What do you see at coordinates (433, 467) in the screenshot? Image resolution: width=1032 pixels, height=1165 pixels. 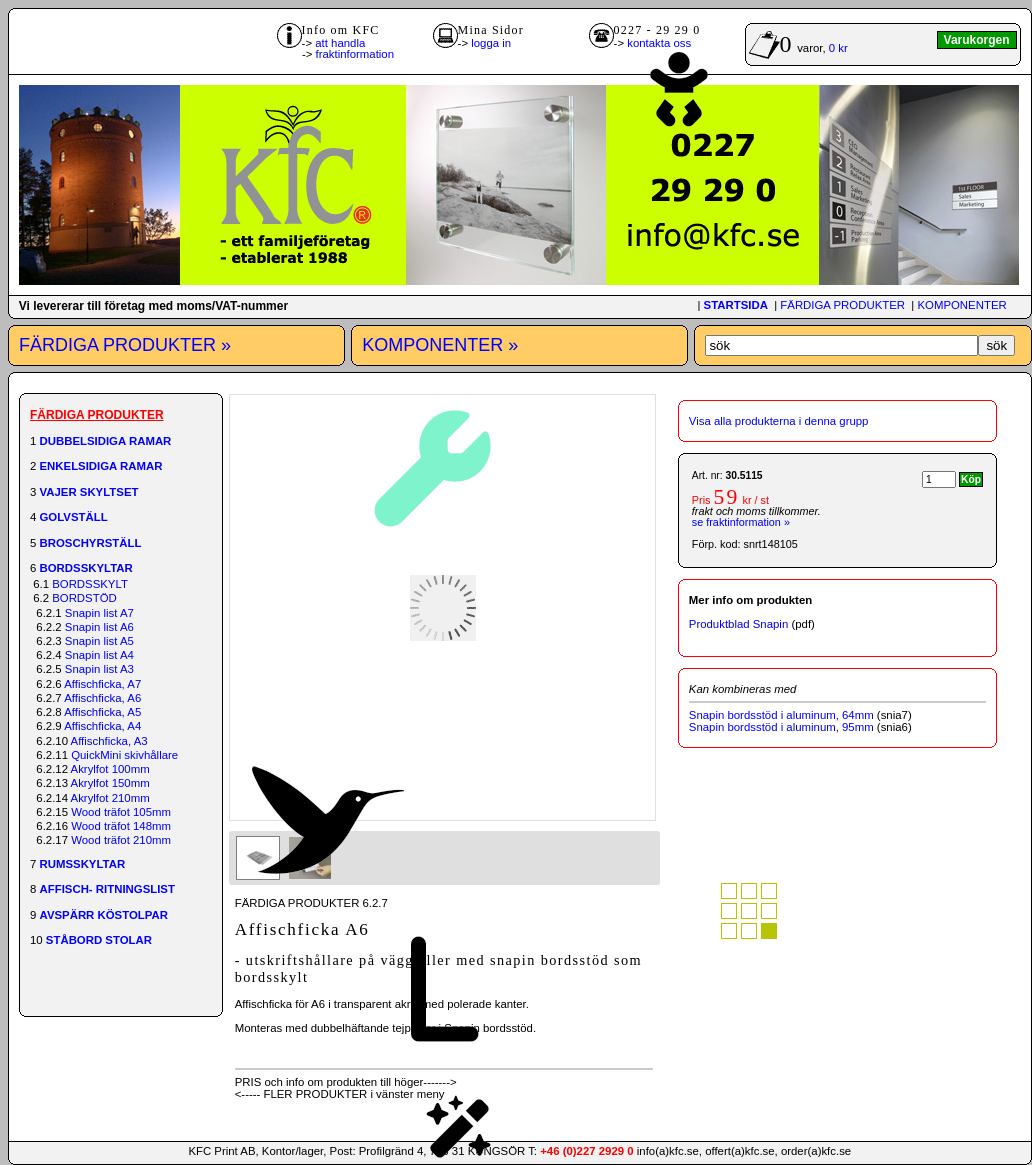 I see `access settings or configuration options` at bounding box center [433, 467].